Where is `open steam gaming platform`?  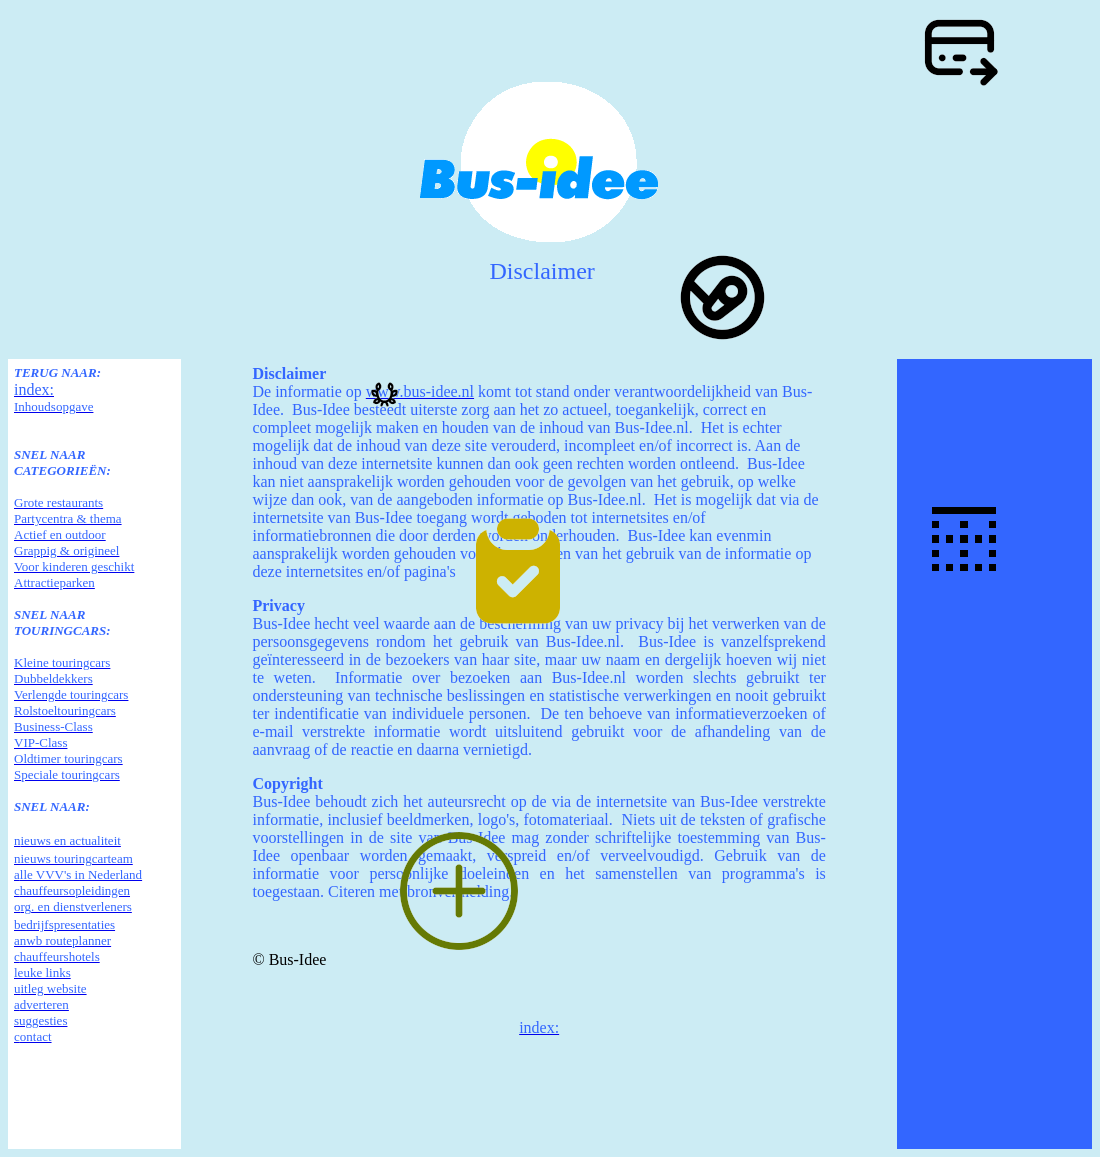 open steam gaming platform is located at coordinates (722, 297).